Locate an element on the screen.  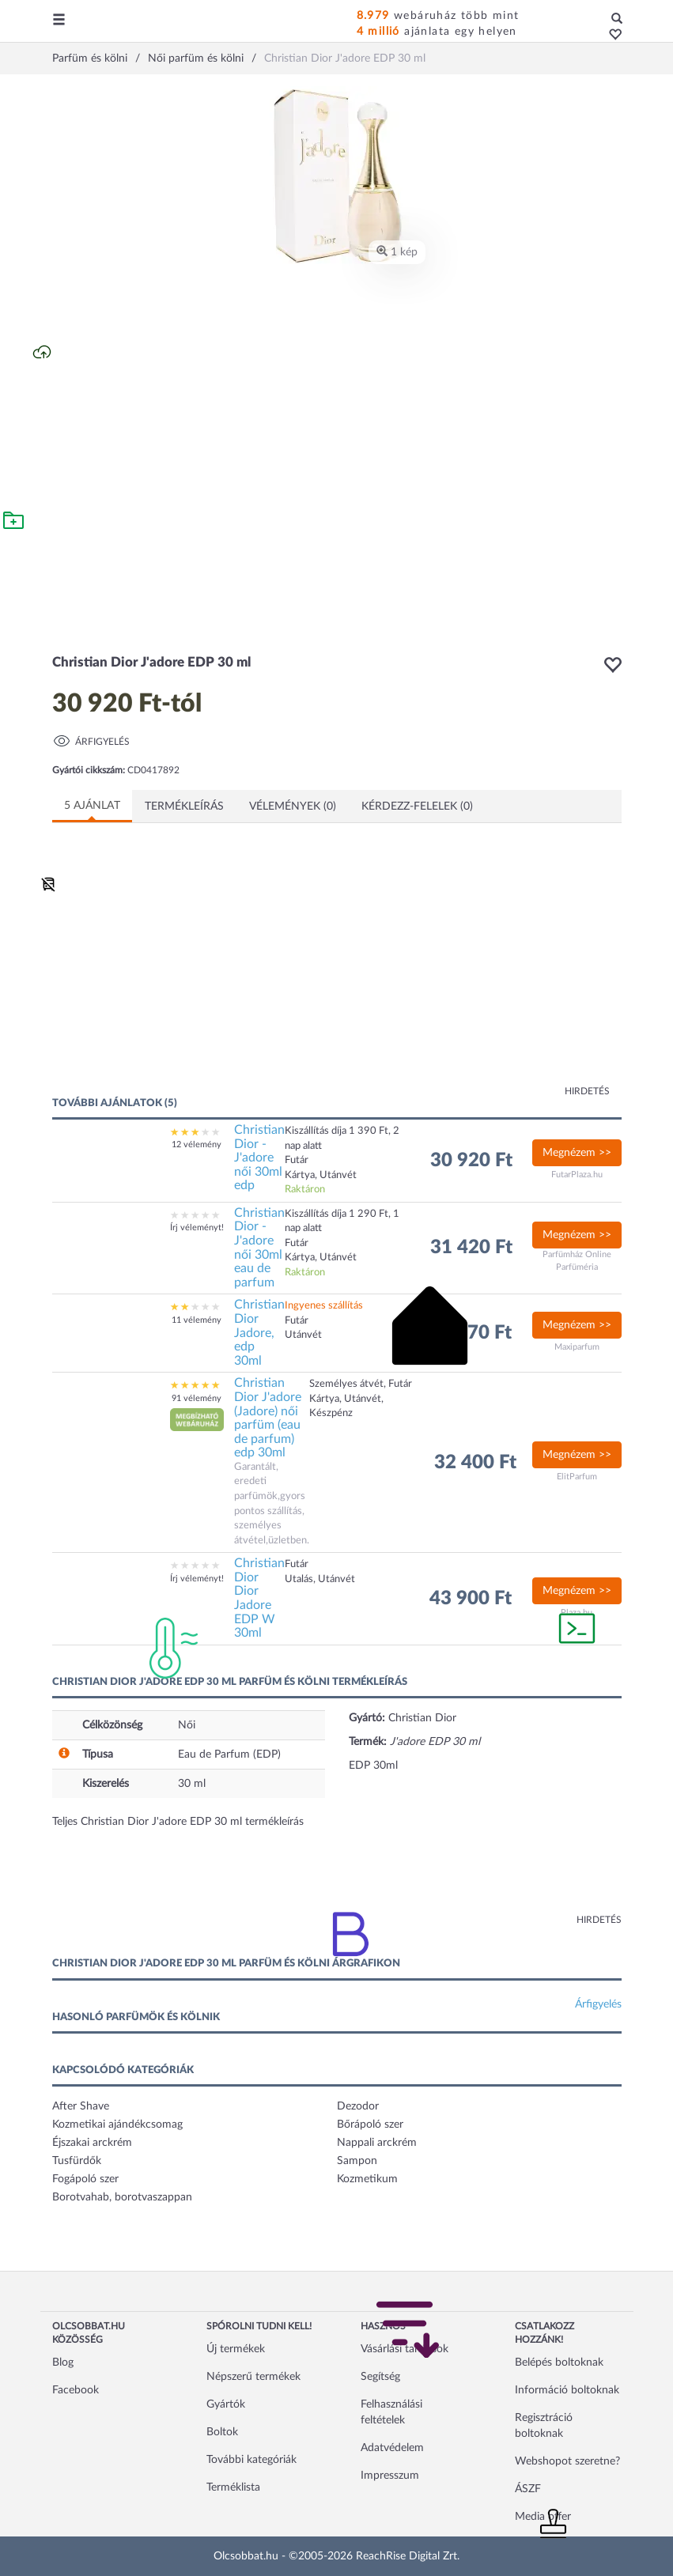
apply a stamp or seal to a document is located at coordinates (553, 2524).